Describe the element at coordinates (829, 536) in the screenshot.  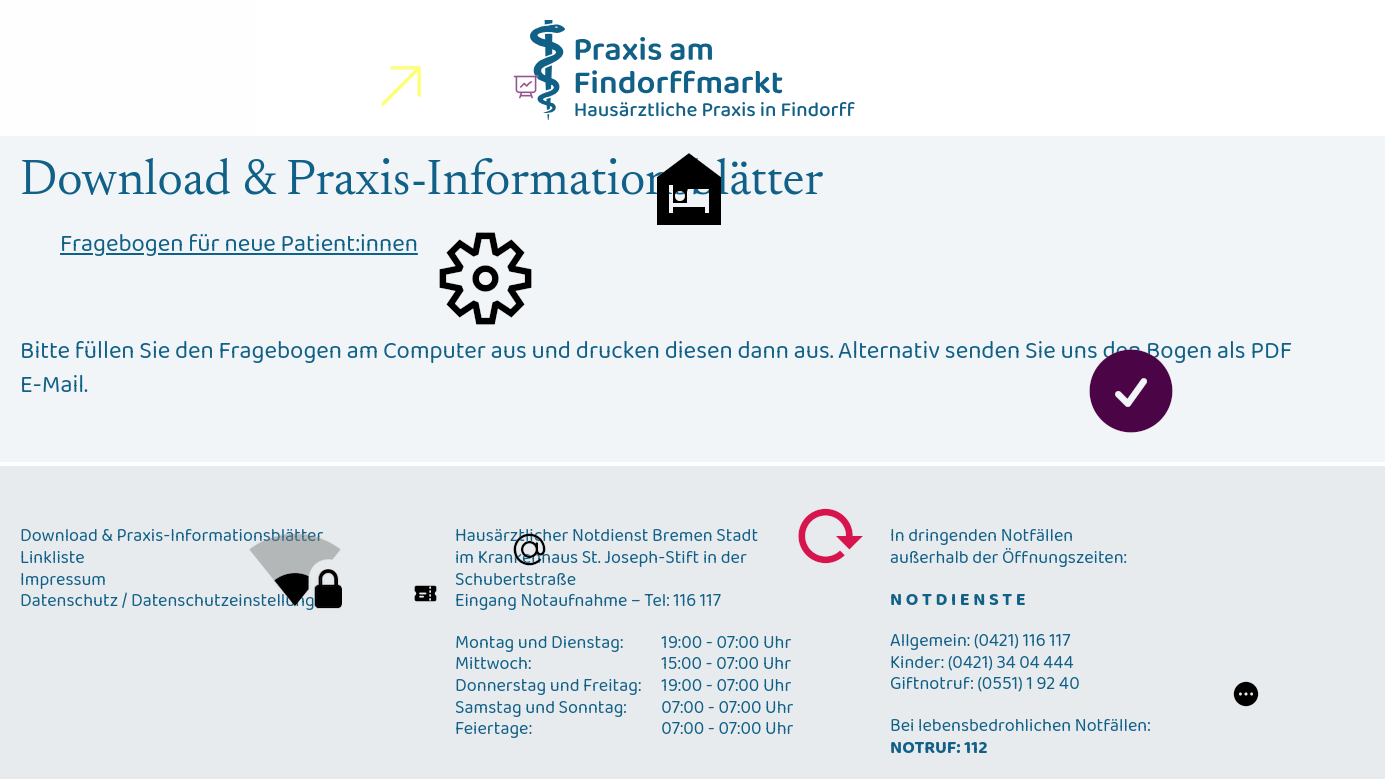
I see `refresh the current page or content` at that location.